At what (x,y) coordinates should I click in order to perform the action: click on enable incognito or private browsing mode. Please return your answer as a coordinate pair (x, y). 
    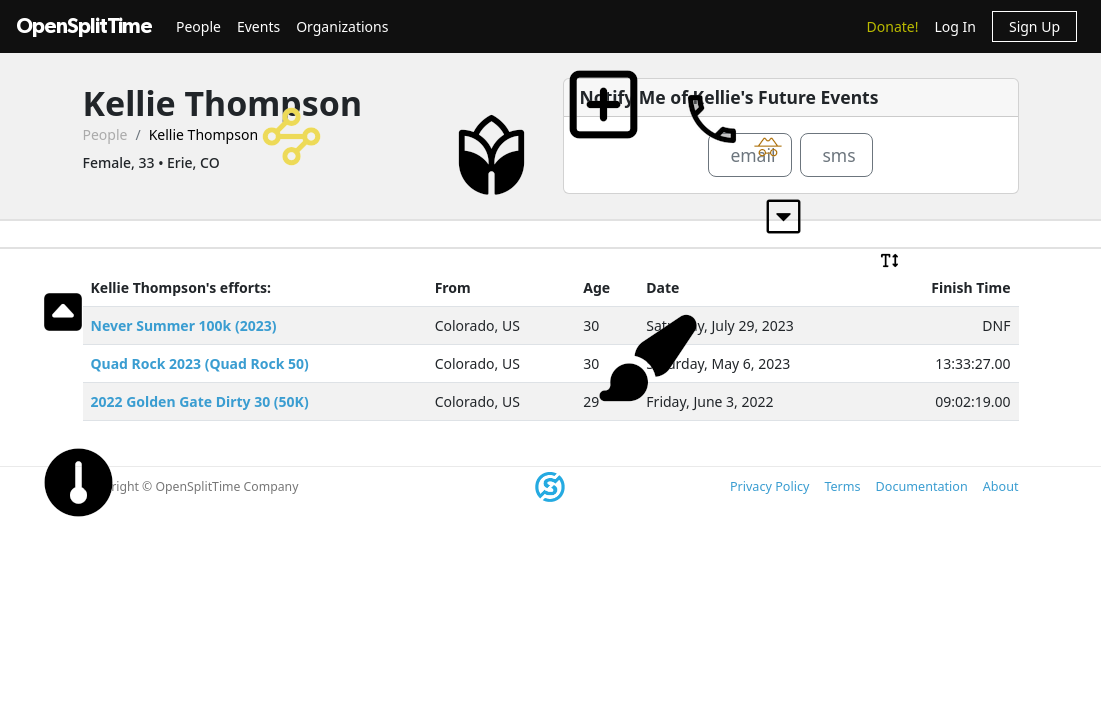
    Looking at the image, I should click on (768, 147).